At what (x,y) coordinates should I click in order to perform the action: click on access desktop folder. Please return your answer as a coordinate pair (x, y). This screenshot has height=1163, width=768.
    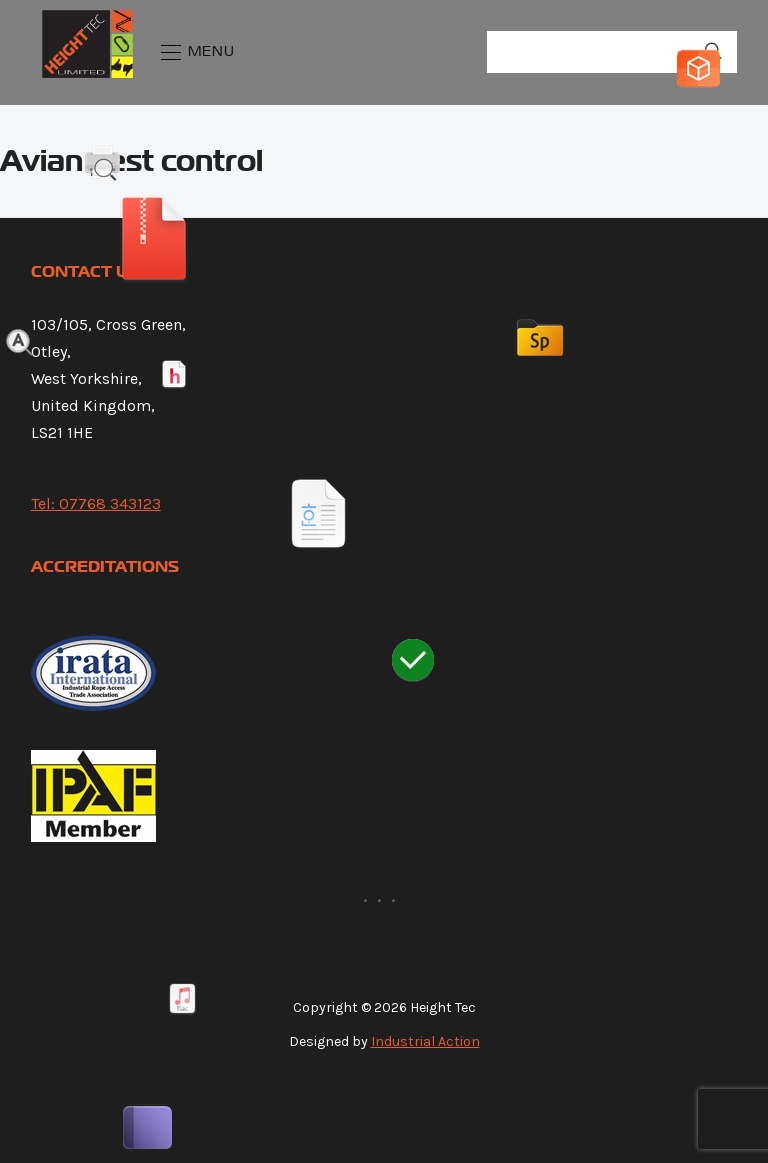
    Looking at the image, I should click on (147, 1126).